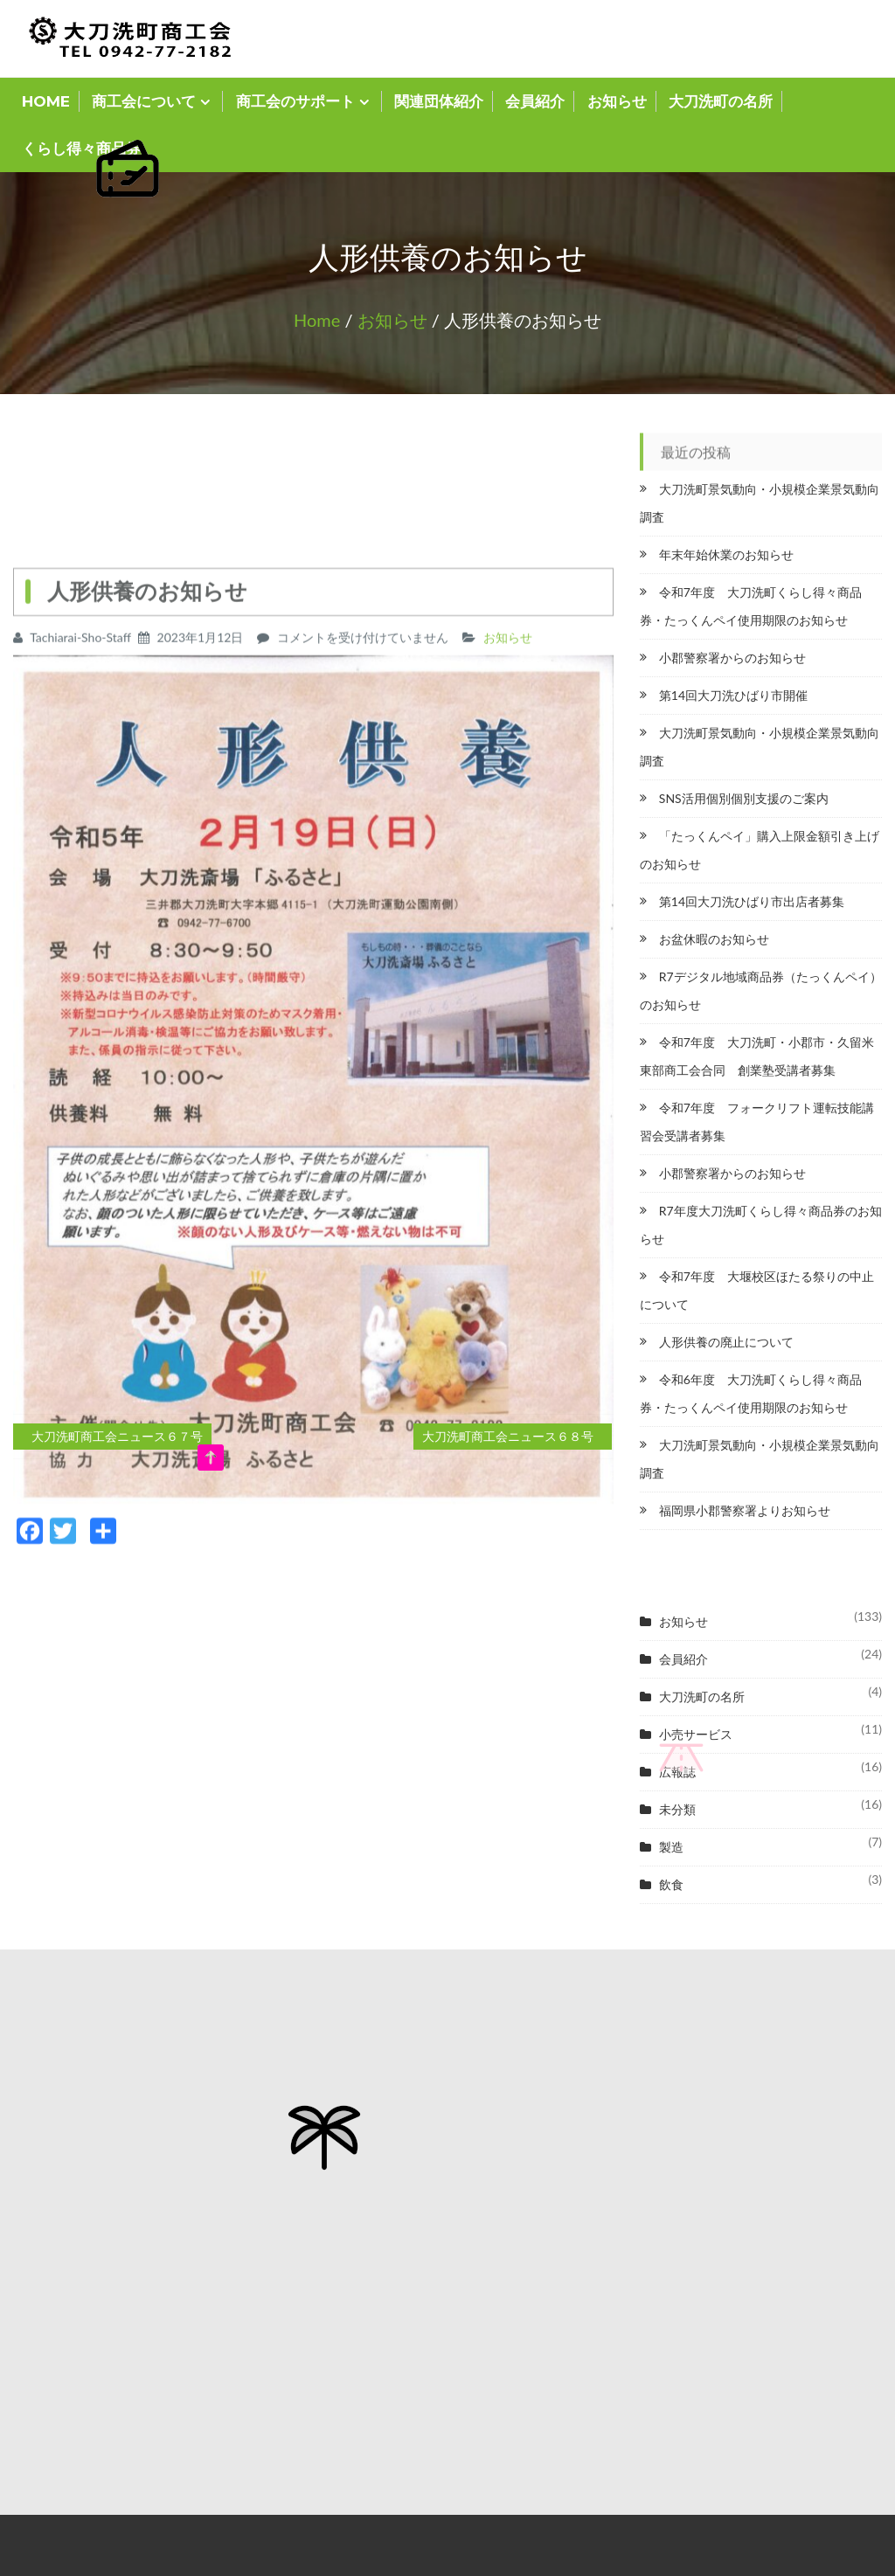 The height and width of the screenshot is (2576, 895). What do you see at coordinates (128, 169) in the screenshot?
I see `view flight tickets or boarding passes` at bounding box center [128, 169].